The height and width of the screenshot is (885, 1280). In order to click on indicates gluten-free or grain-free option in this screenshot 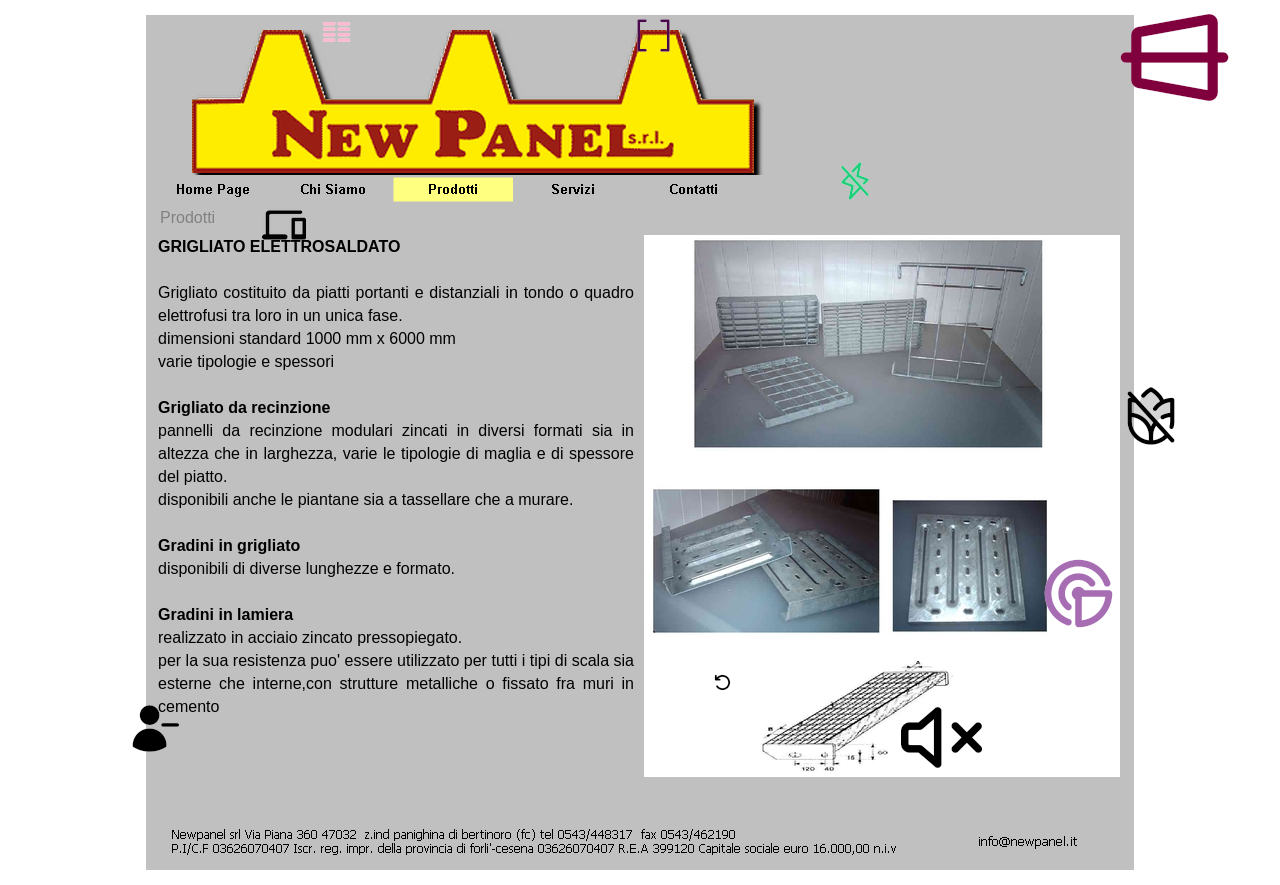, I will do `click(1151, 417)`.